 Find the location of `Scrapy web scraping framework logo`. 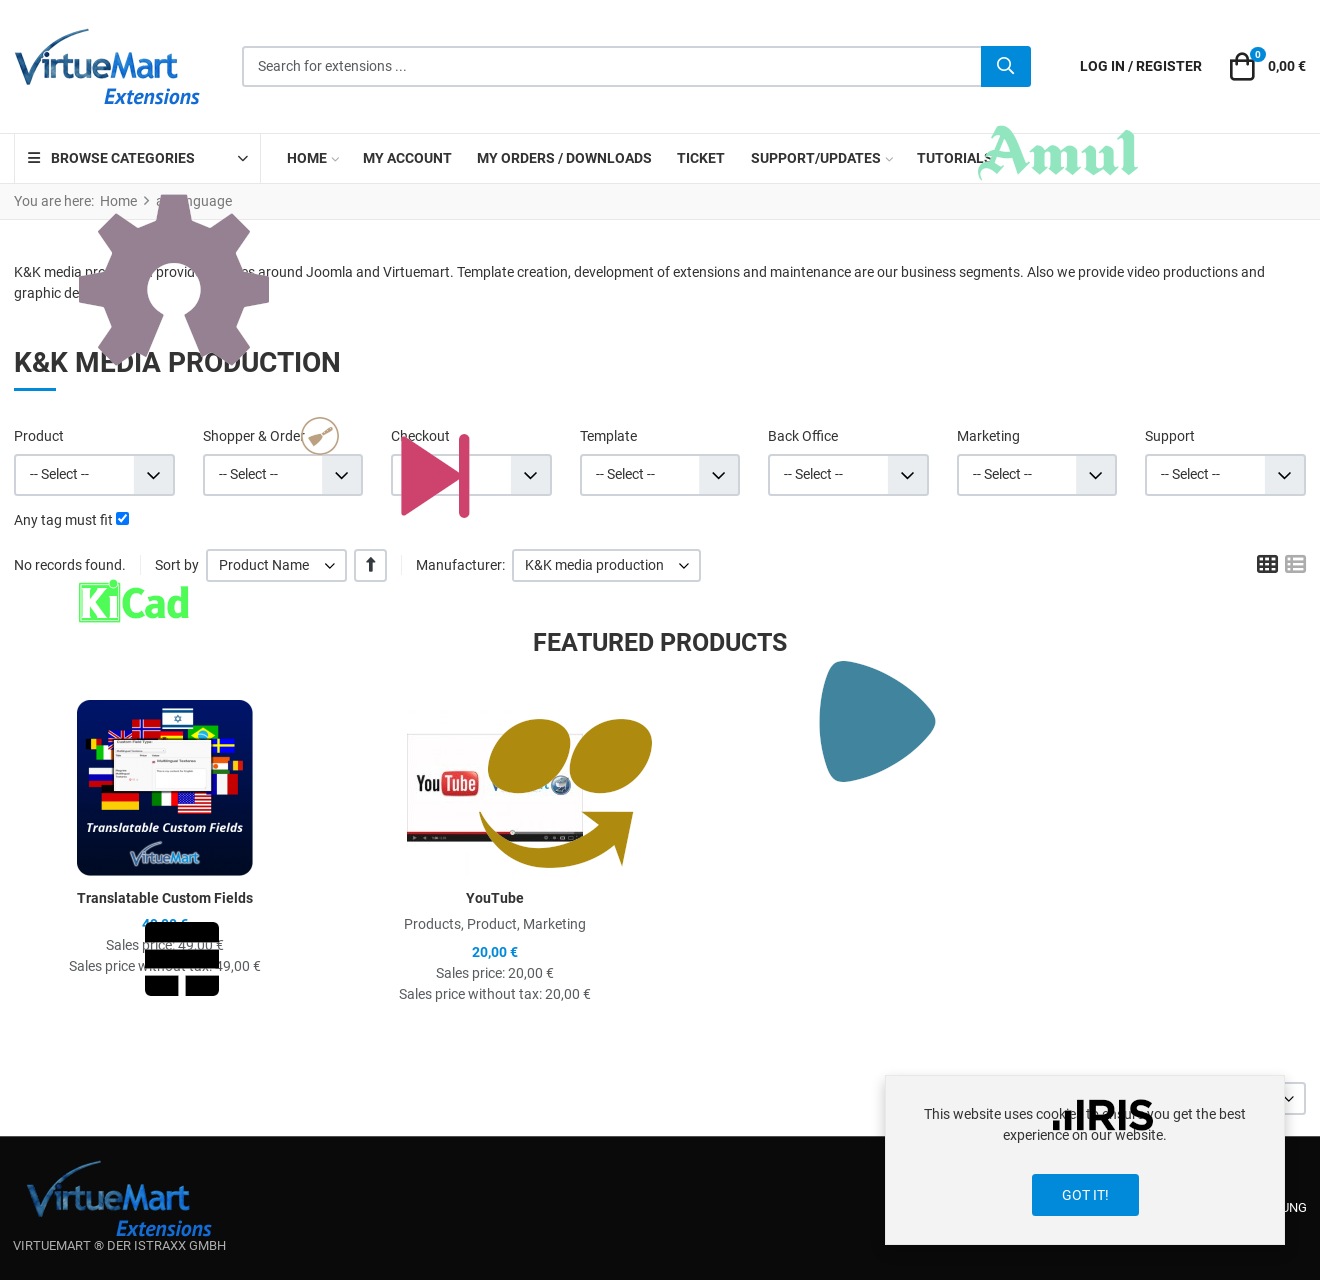

Scrapy web scraping framework logo is located at coordinates (320, 436).